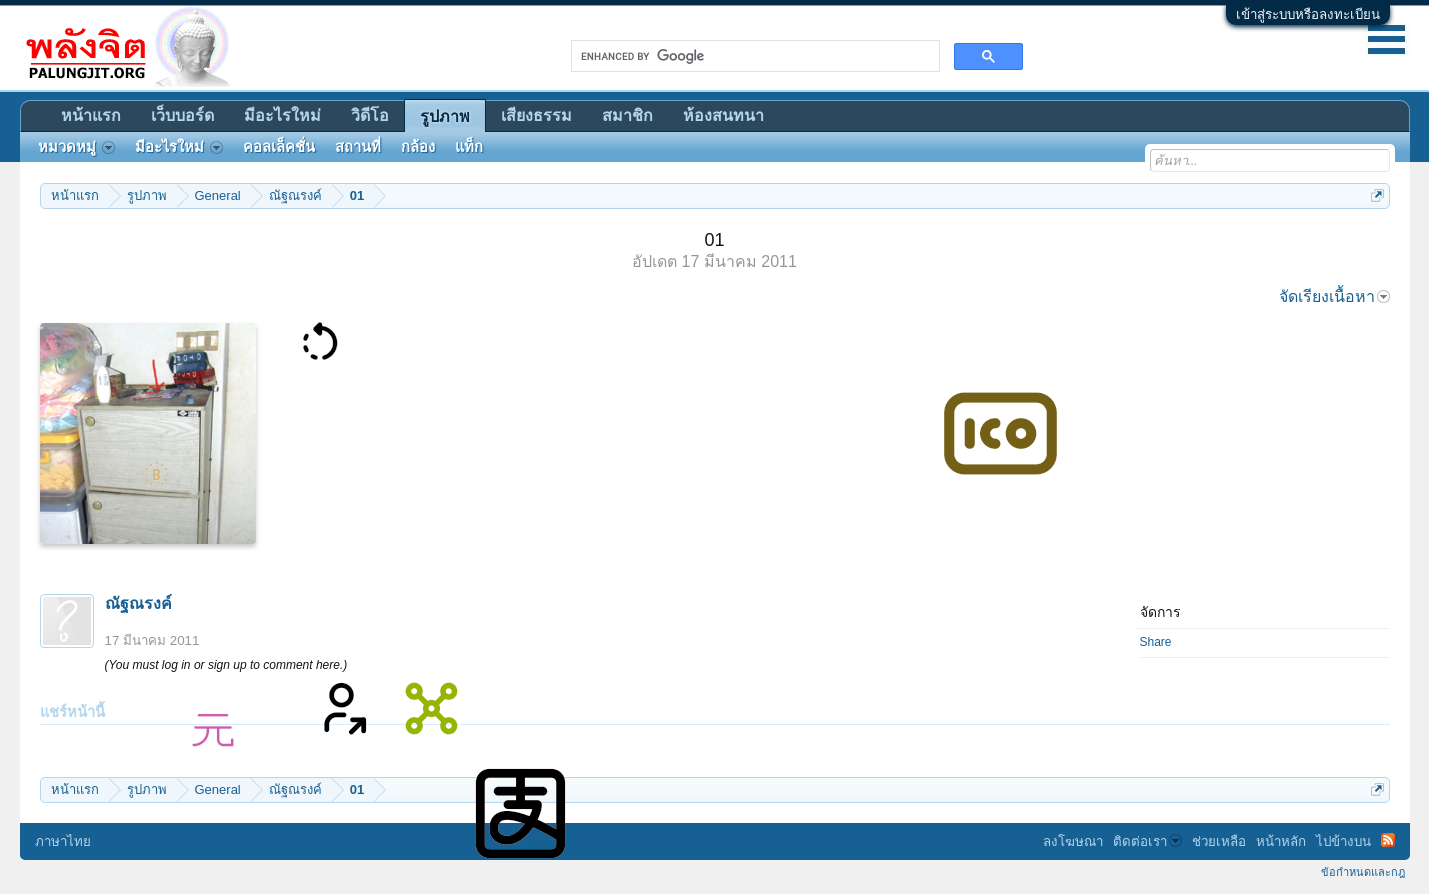 The height and width of the screenshot is (894, 1429). What do you see at coordinates (320, 343) in the screenshot?
I see `rotate image counterclockwise` at bounding box center [320, 343].